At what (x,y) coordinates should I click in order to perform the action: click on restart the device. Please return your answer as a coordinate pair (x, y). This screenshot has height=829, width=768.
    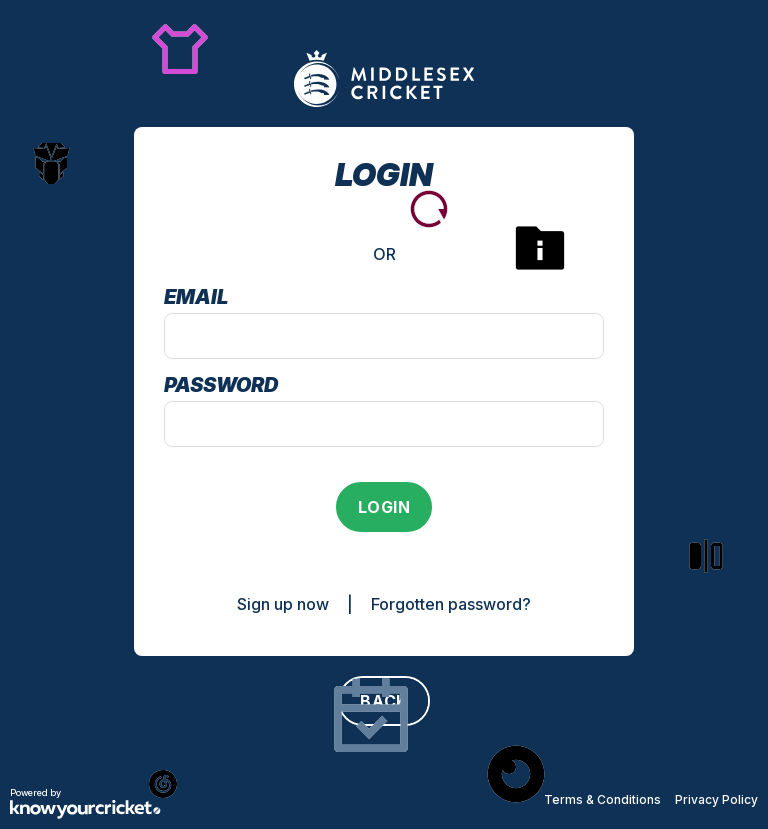
    Looking at the image, I should click on (429, 209).